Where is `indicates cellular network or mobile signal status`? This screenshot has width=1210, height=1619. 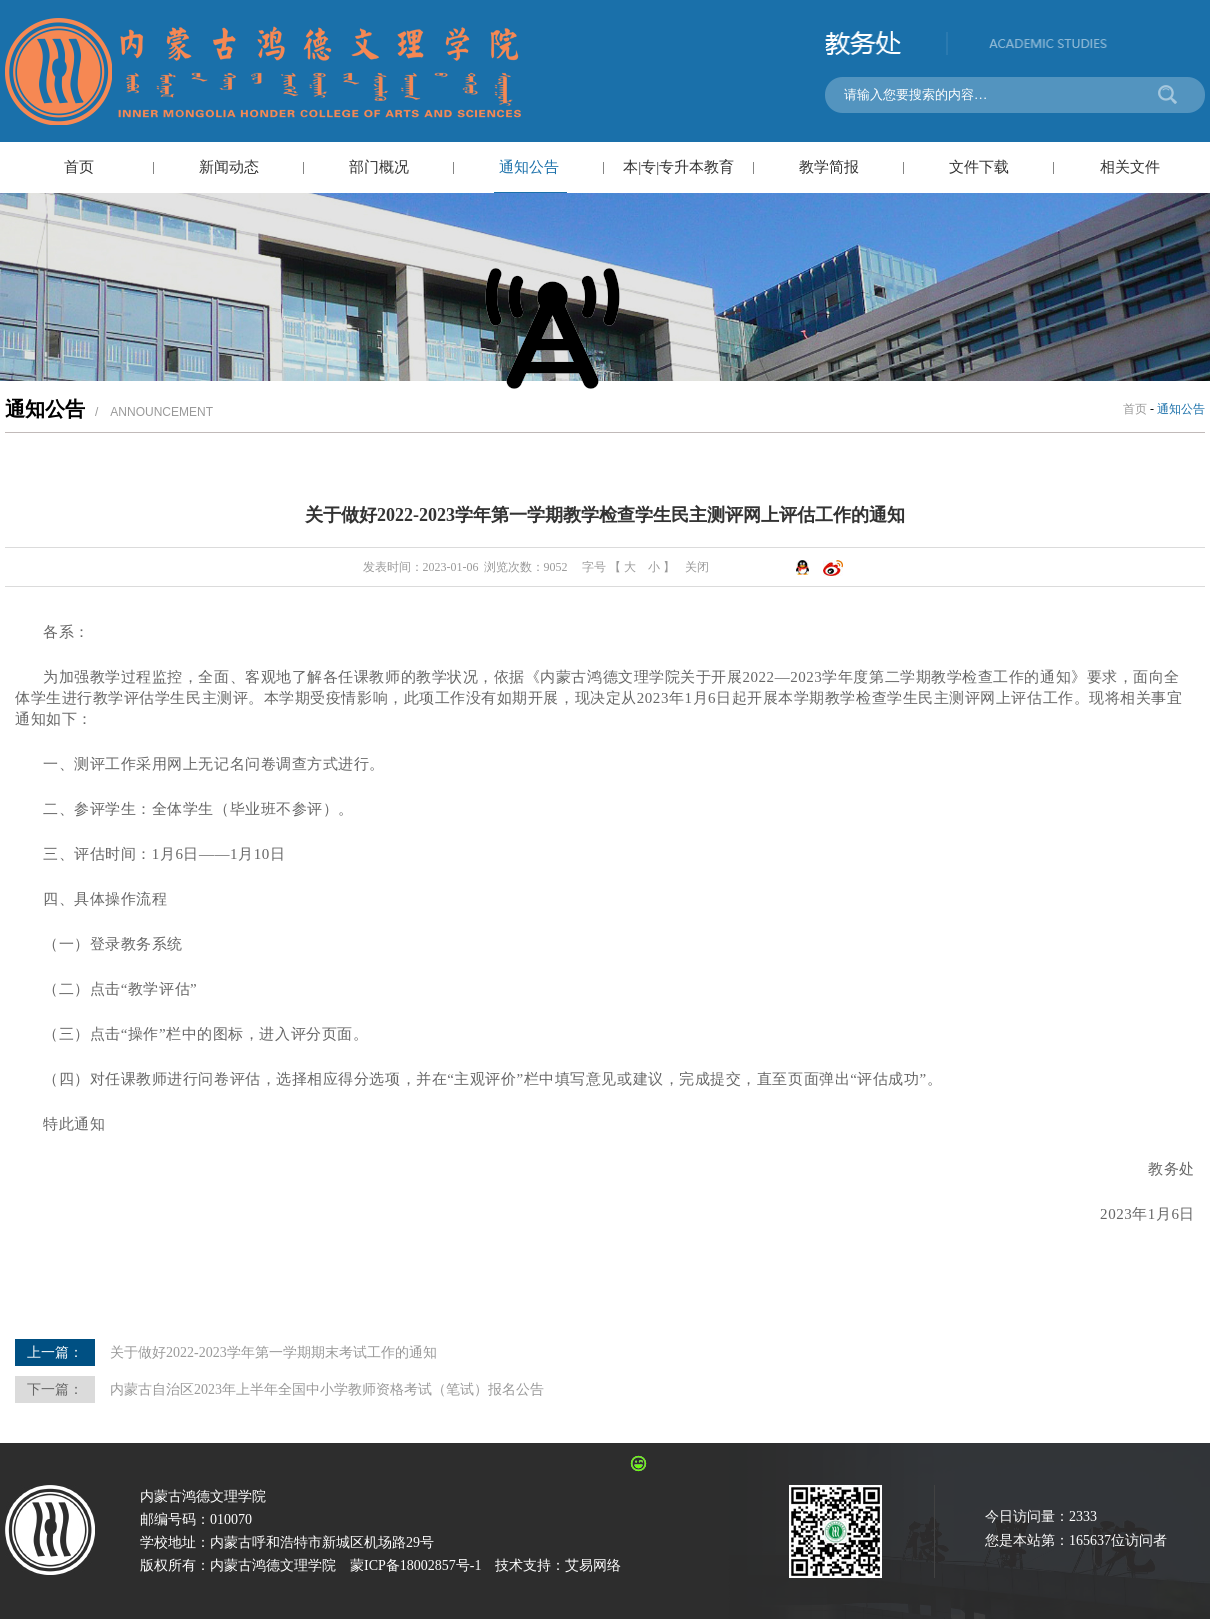 indicates cellular network or mobile signal status is located at coordinates (552, 327).